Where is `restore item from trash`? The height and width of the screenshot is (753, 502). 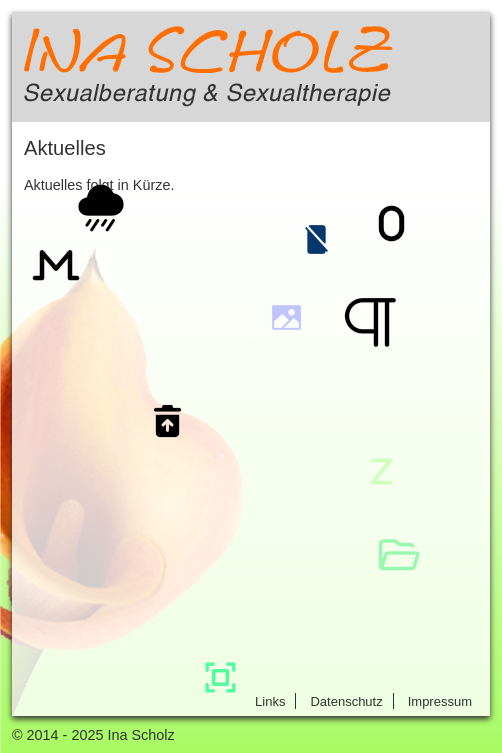 restore item from trash is located at coordinates (167, 421).